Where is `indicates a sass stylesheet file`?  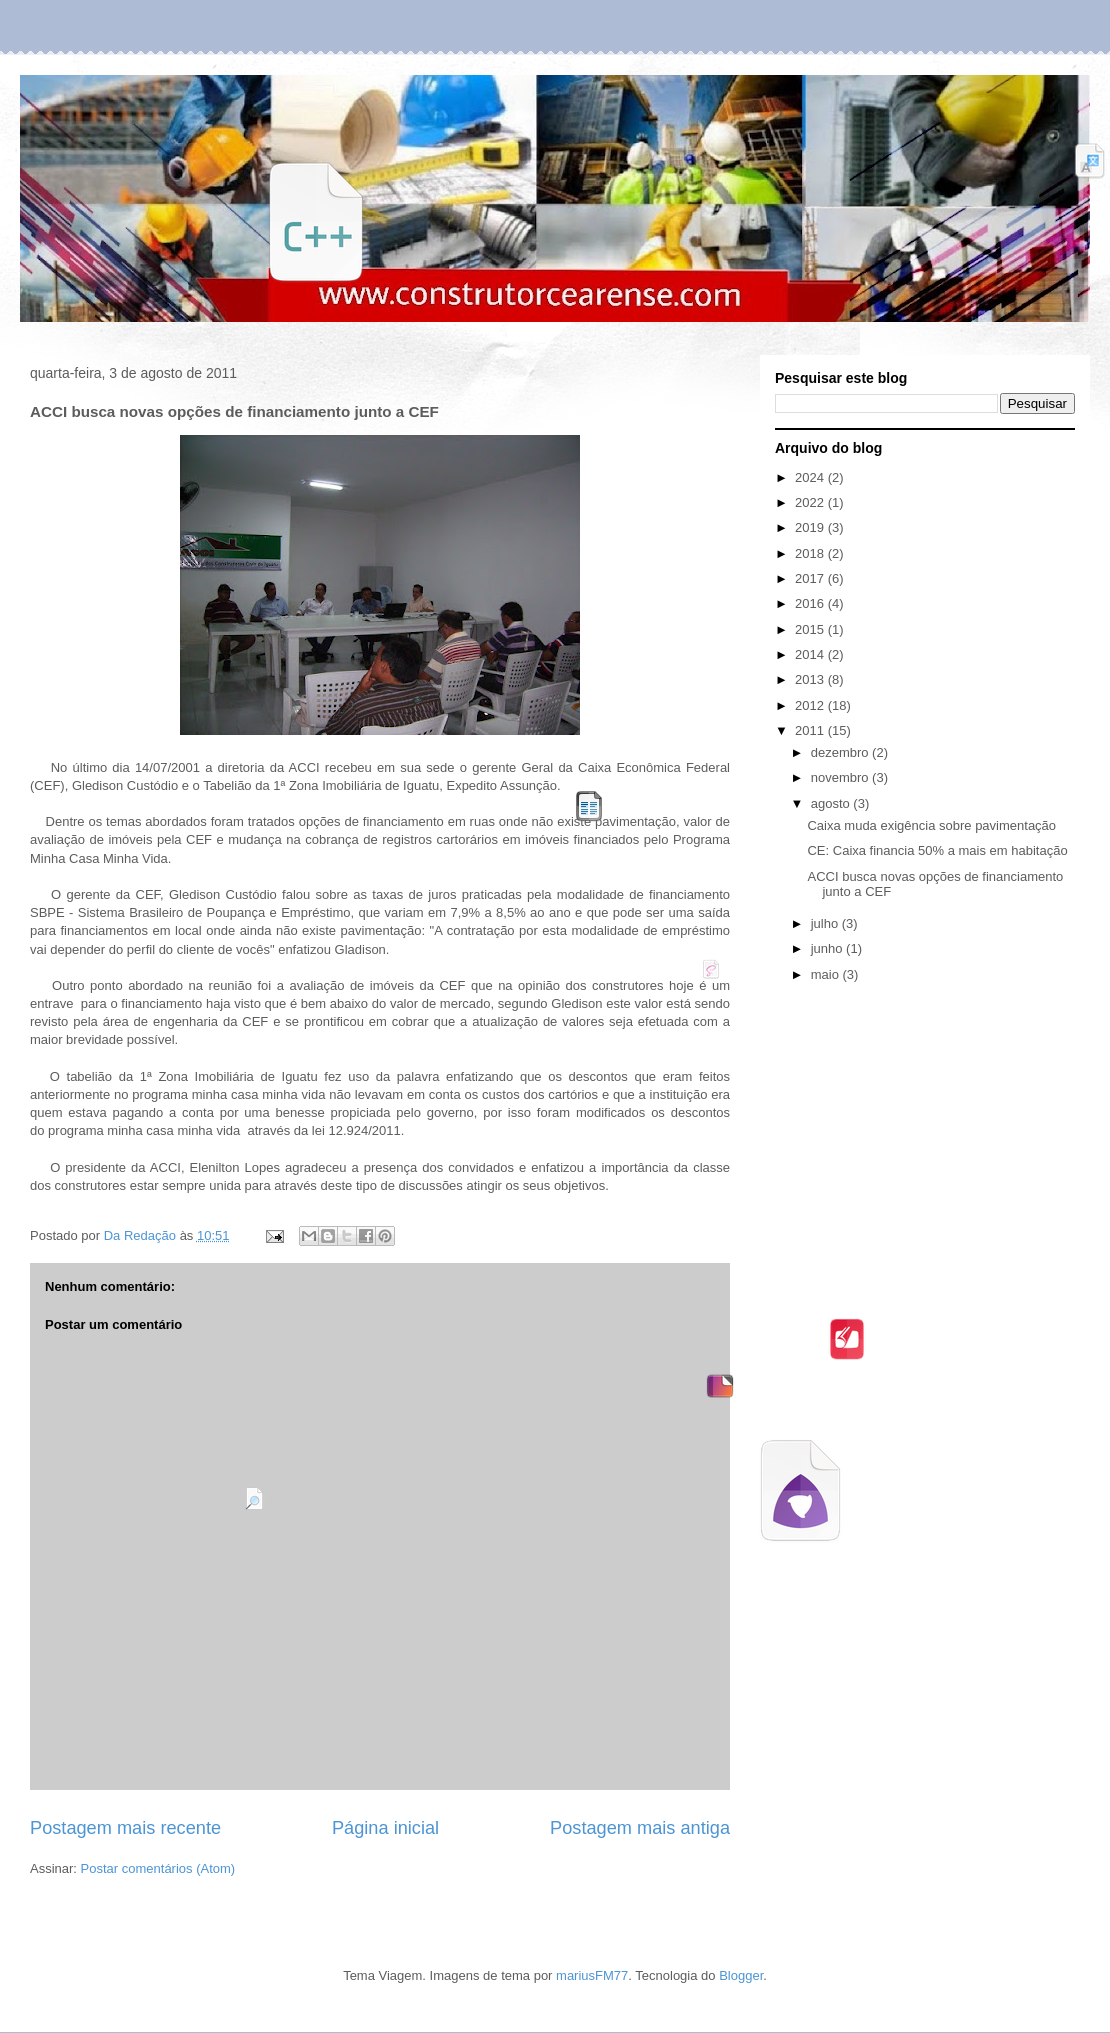 indicates a sass stylesheet file is located at coordinates (711, 969).